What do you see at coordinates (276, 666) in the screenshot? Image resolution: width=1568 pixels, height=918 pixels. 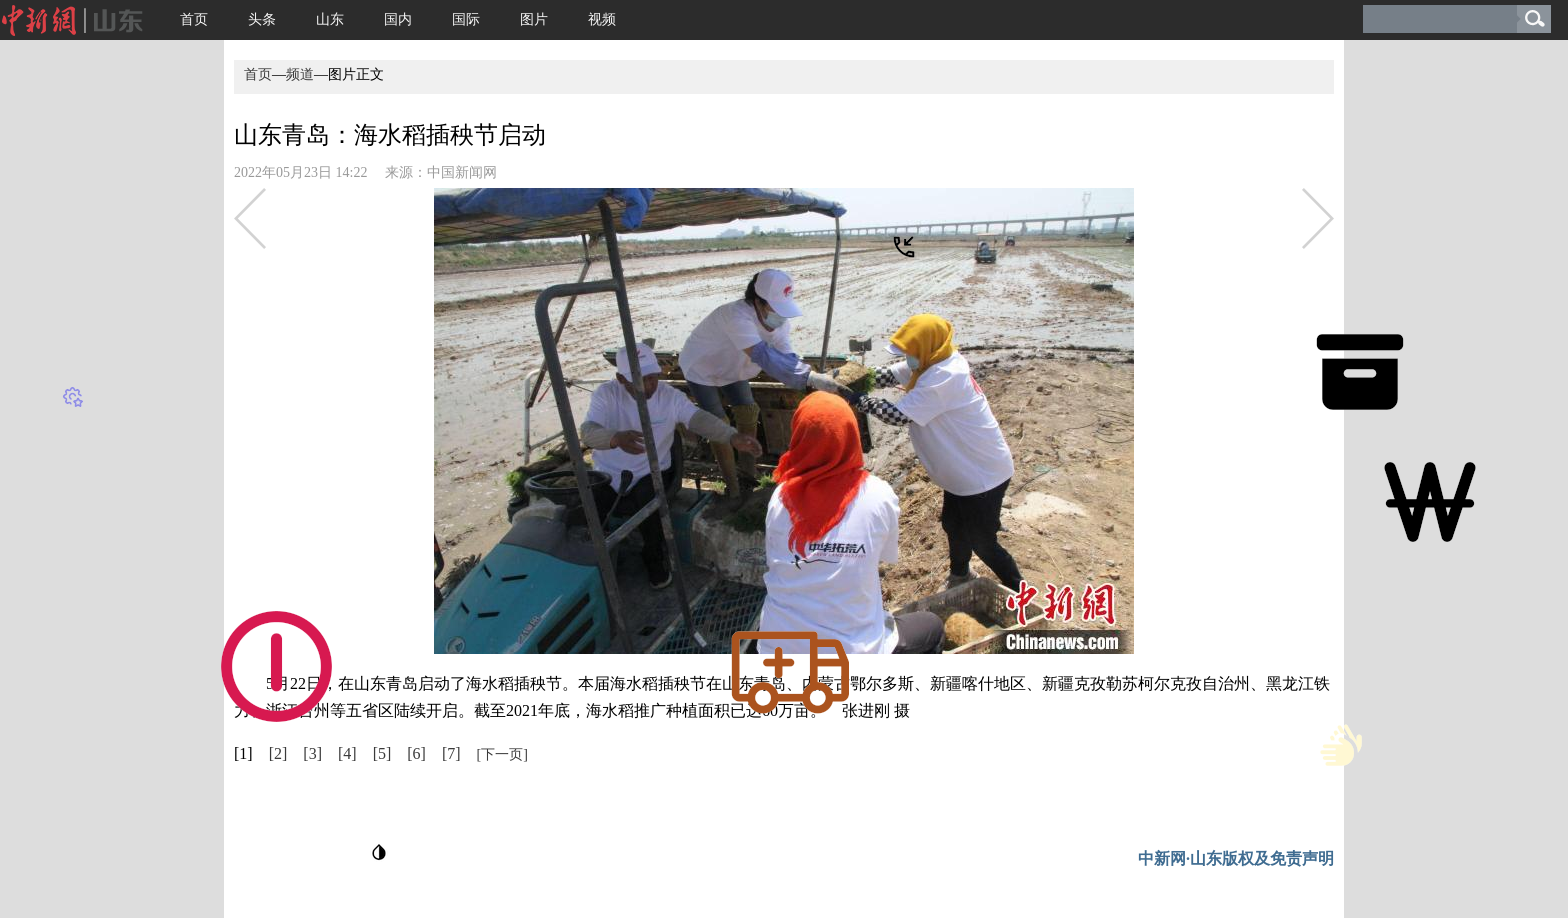 I see `indicates 6 o'clock time` at bounding box center [276, 666].